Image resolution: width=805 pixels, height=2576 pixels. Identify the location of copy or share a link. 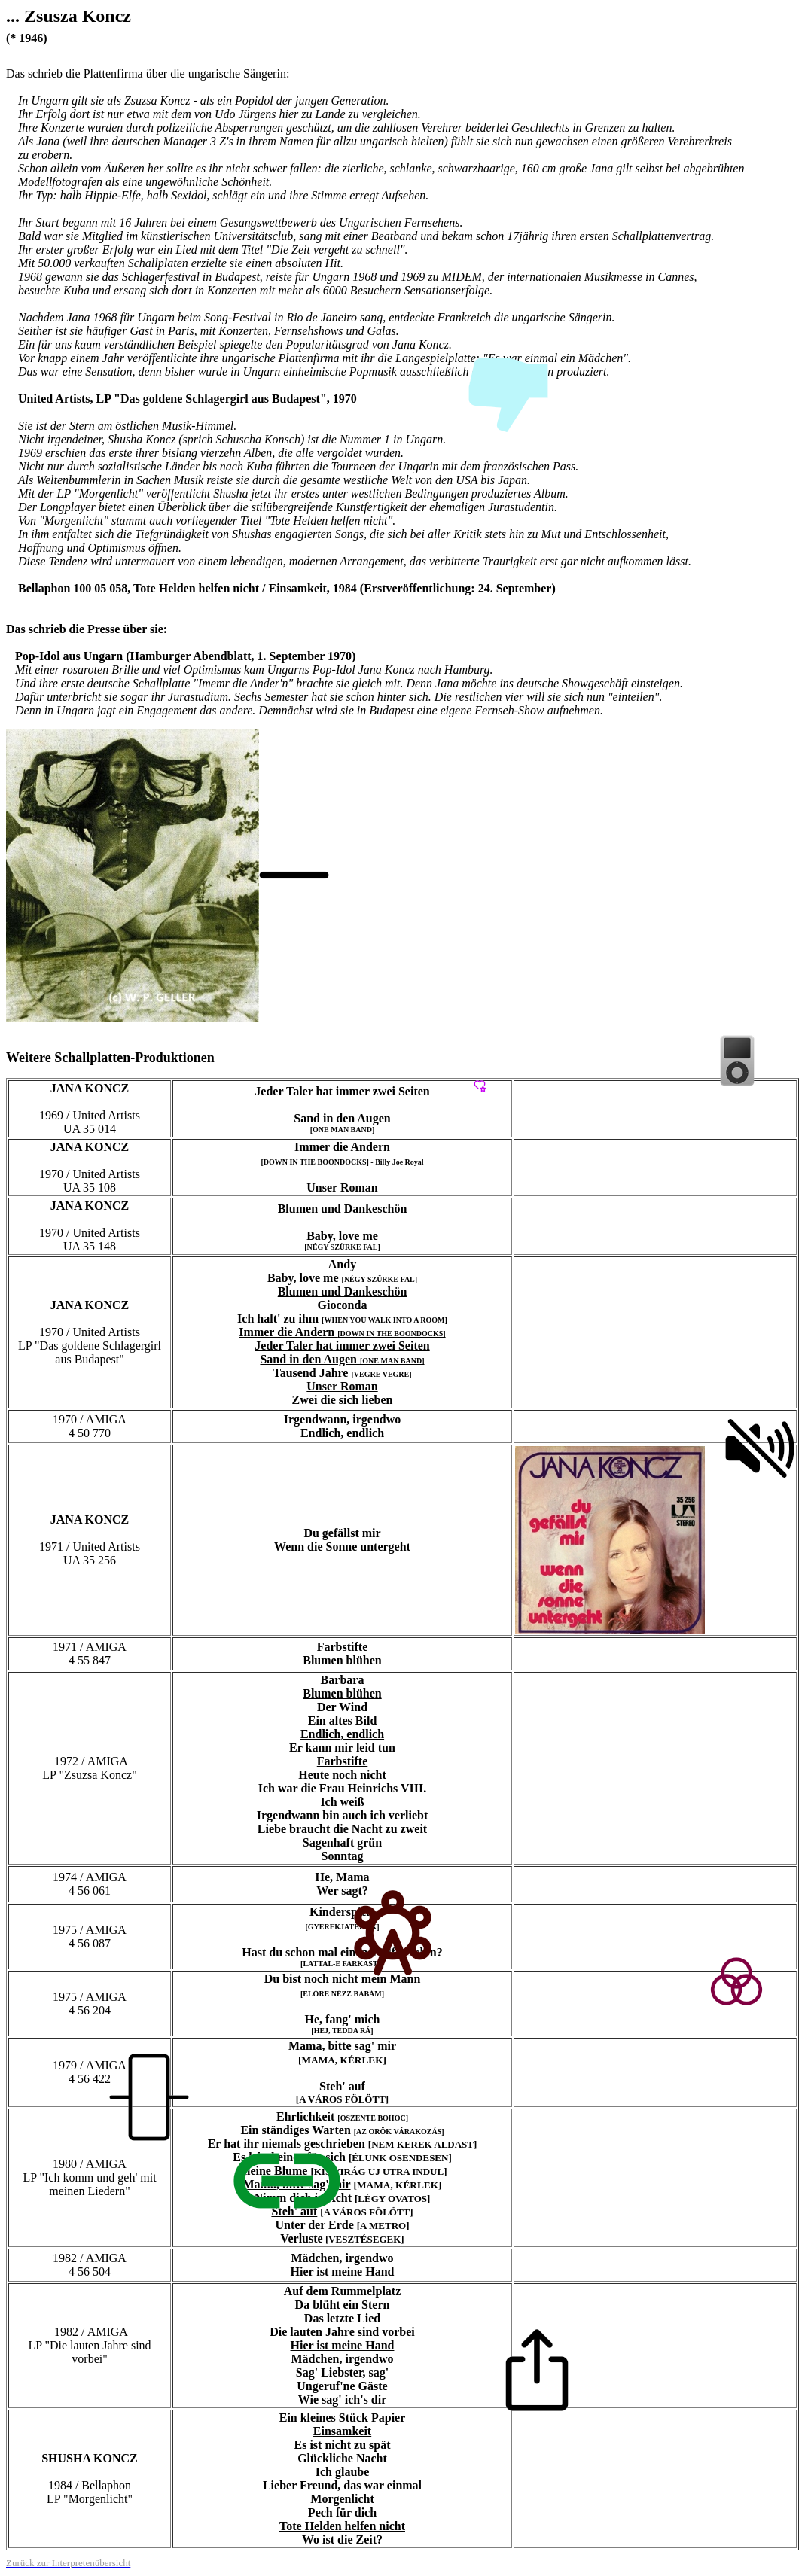
(287, 2181).